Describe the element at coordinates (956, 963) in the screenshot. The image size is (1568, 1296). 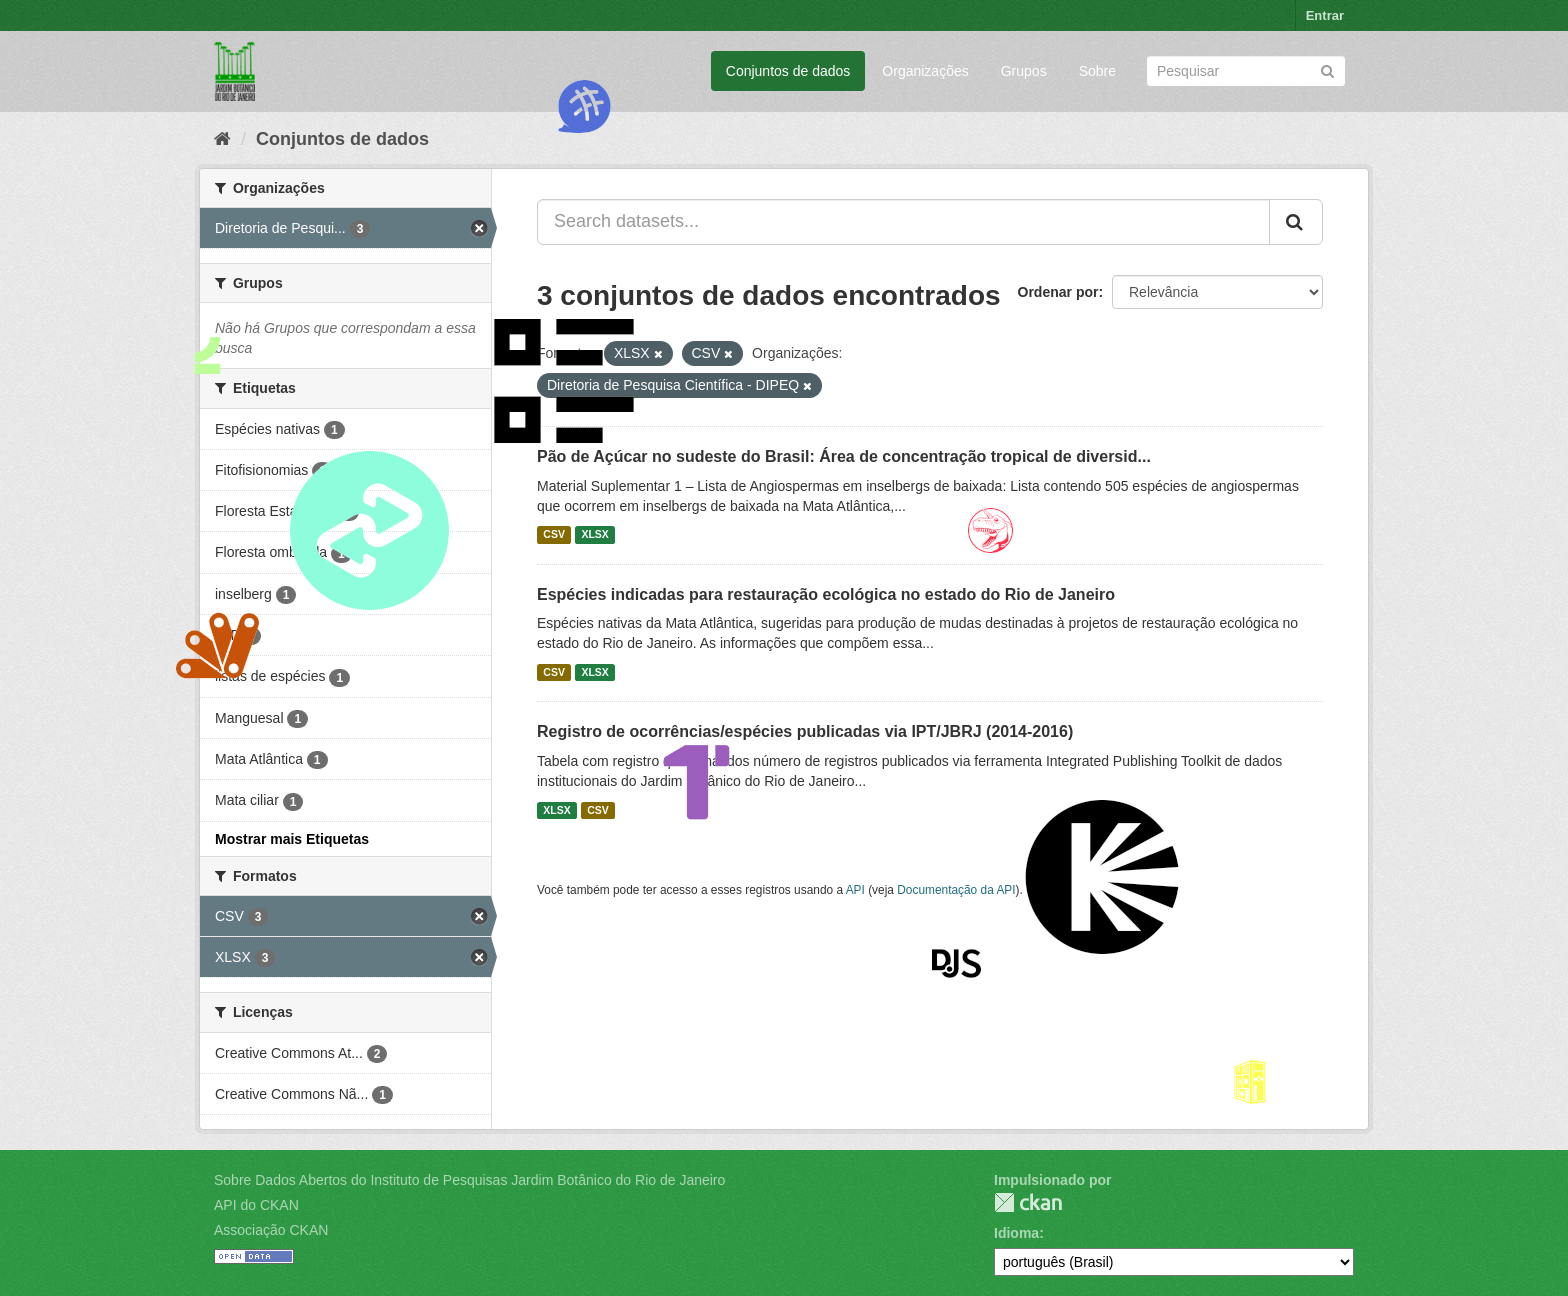
I see `discord.js library or project branding` at that location.